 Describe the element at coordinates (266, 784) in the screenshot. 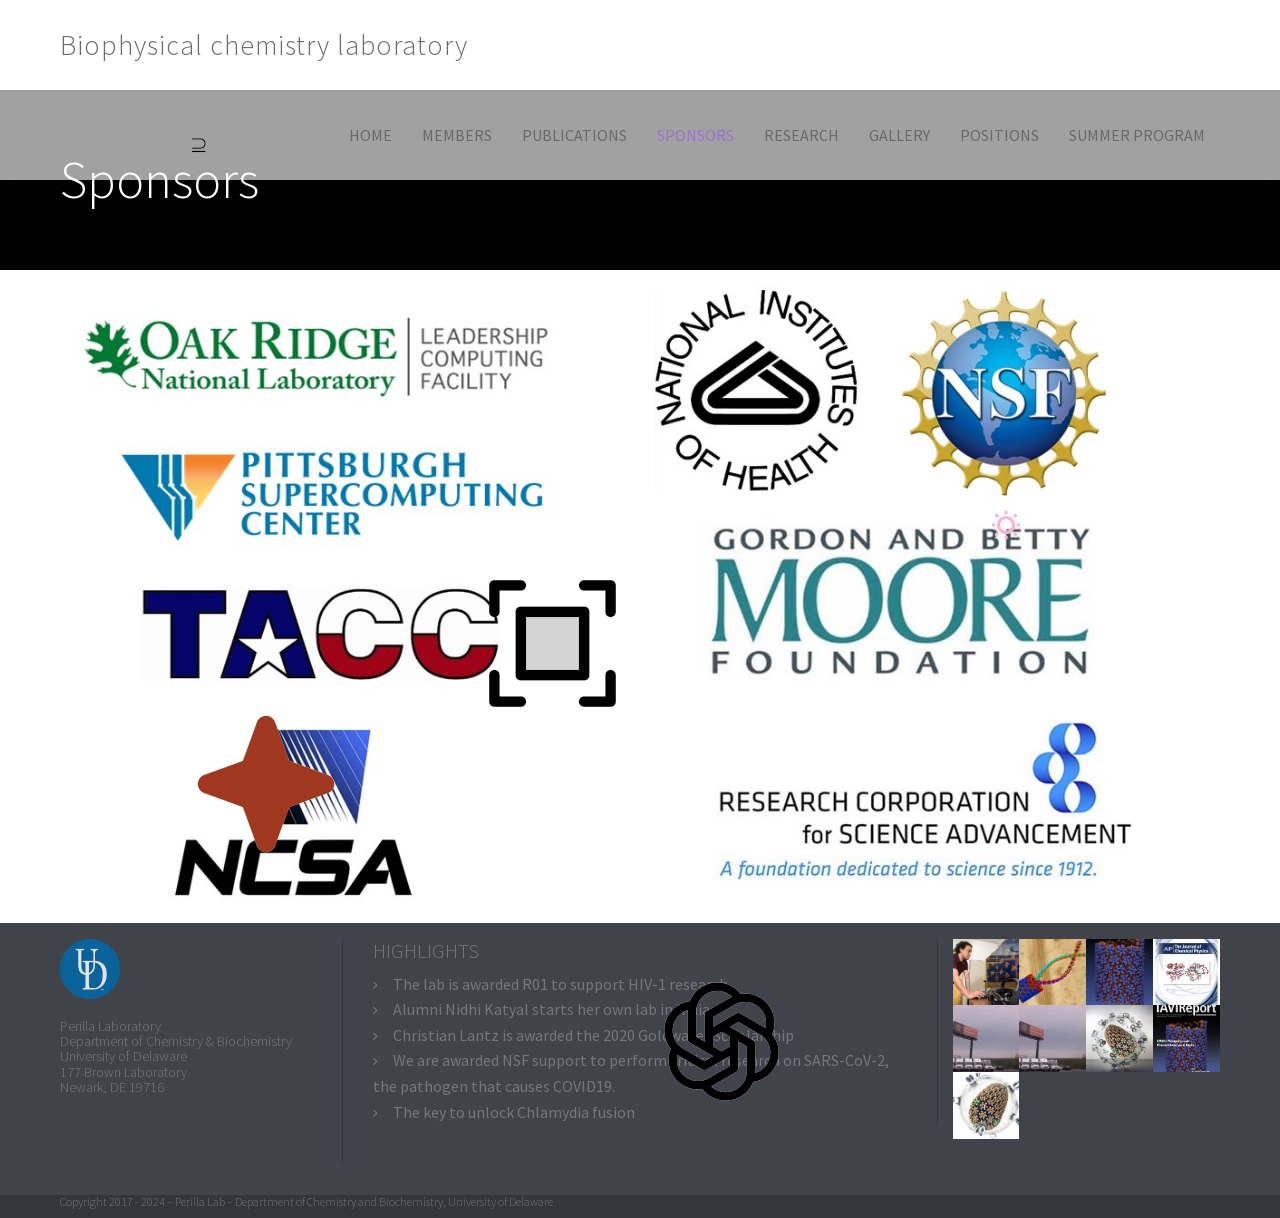

I see `indicates a special or featured item` at that location.